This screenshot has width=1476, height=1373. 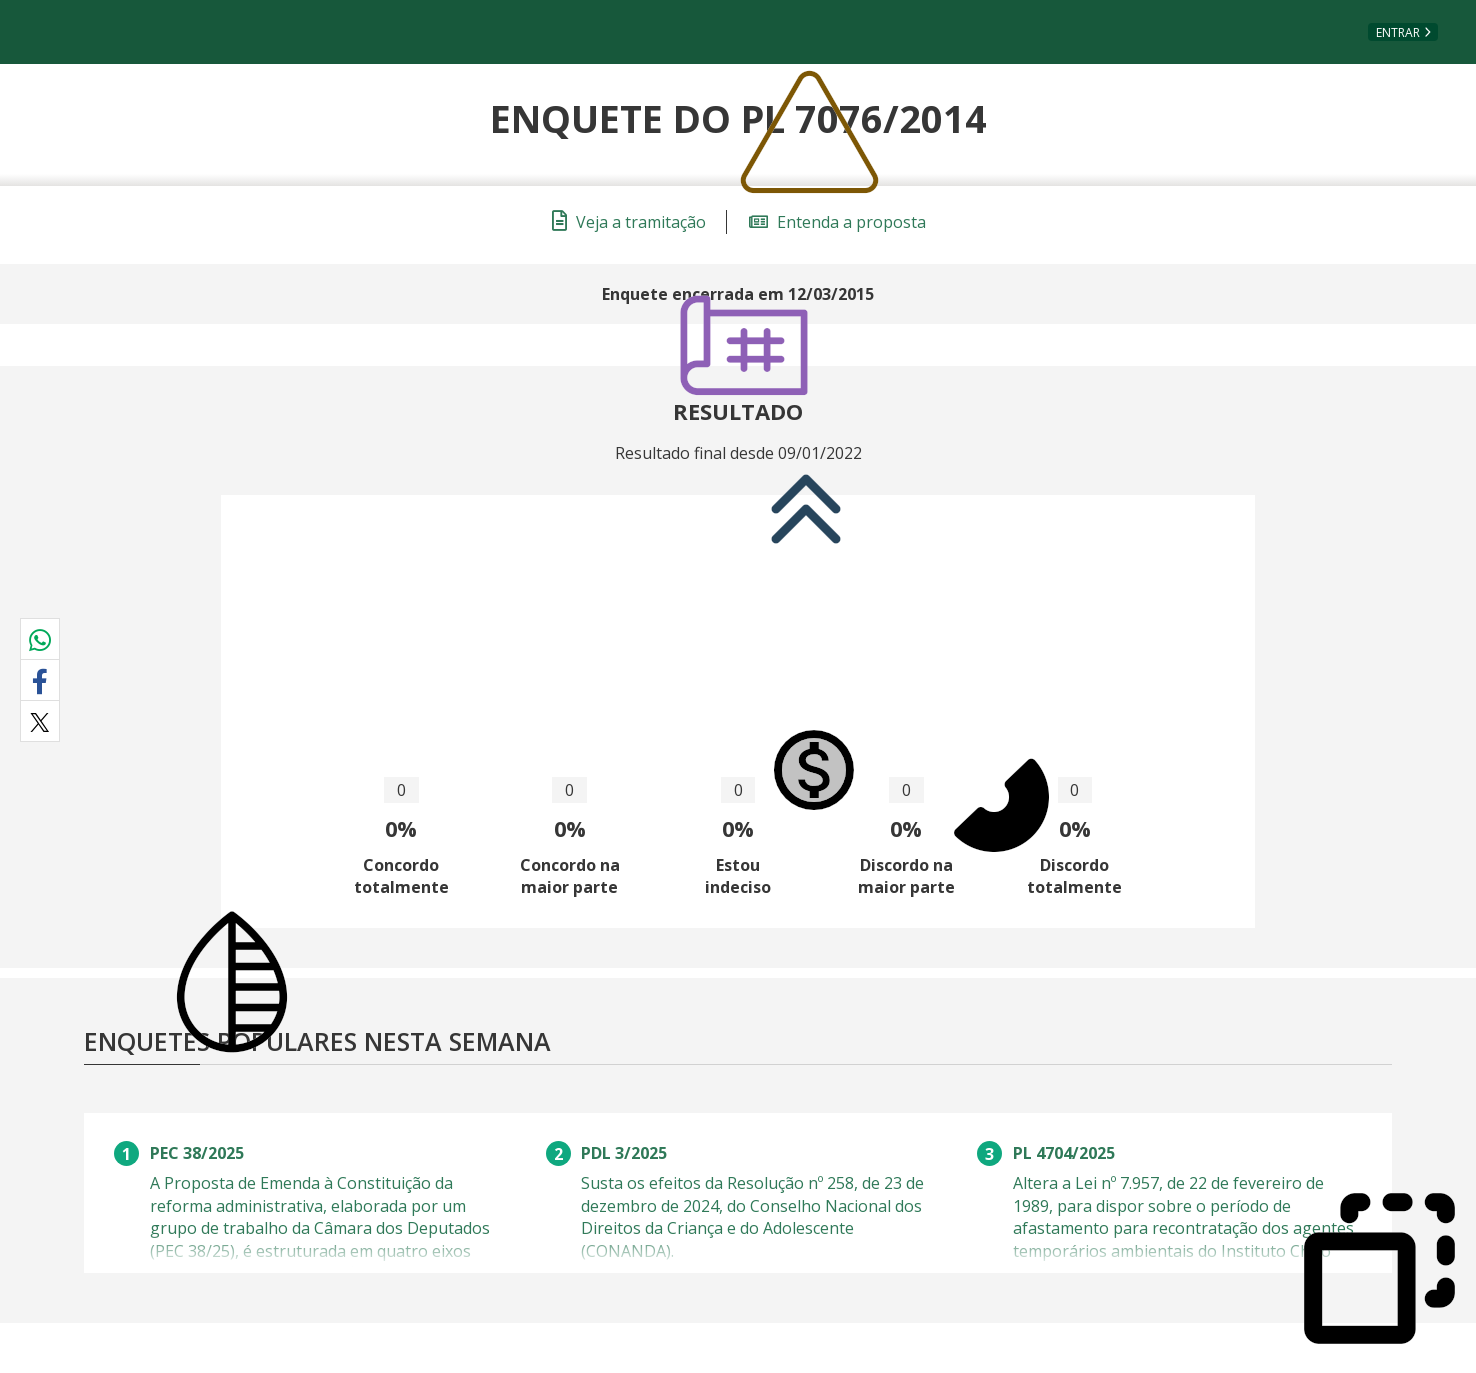 I want to click on food or fruit category icon, so click(x=1004, y=807).